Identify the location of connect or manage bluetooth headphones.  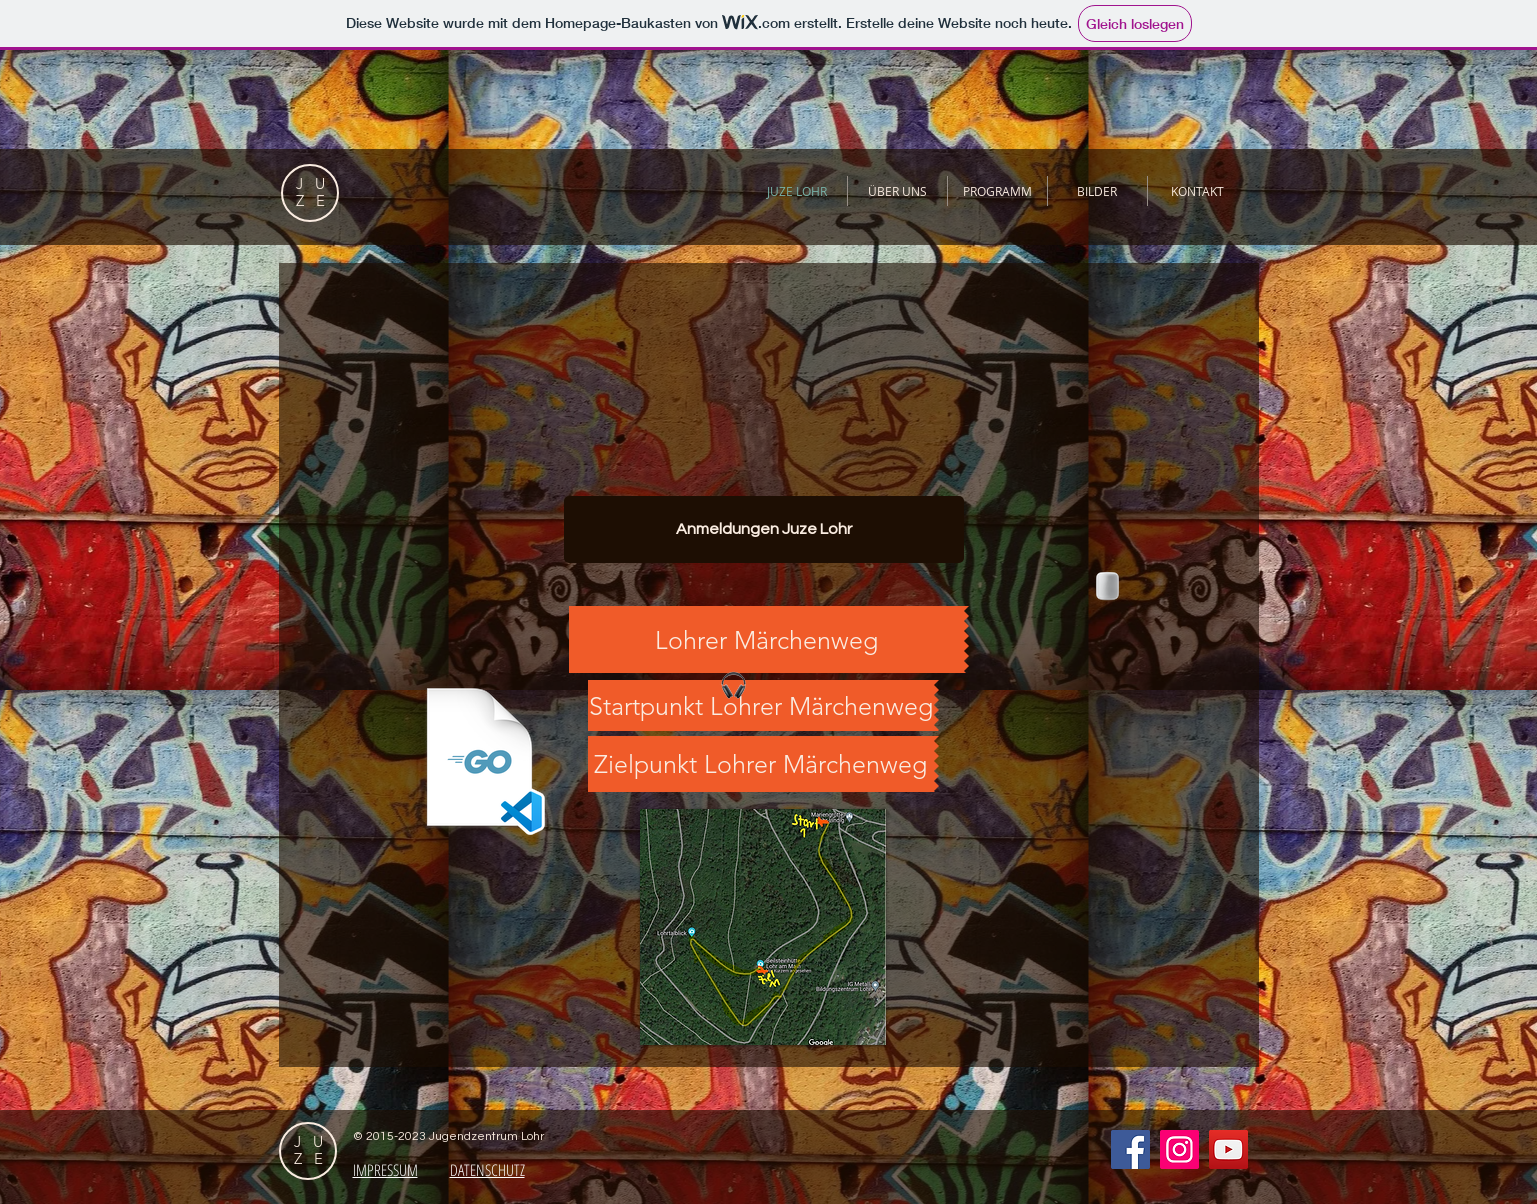
(733, 685).